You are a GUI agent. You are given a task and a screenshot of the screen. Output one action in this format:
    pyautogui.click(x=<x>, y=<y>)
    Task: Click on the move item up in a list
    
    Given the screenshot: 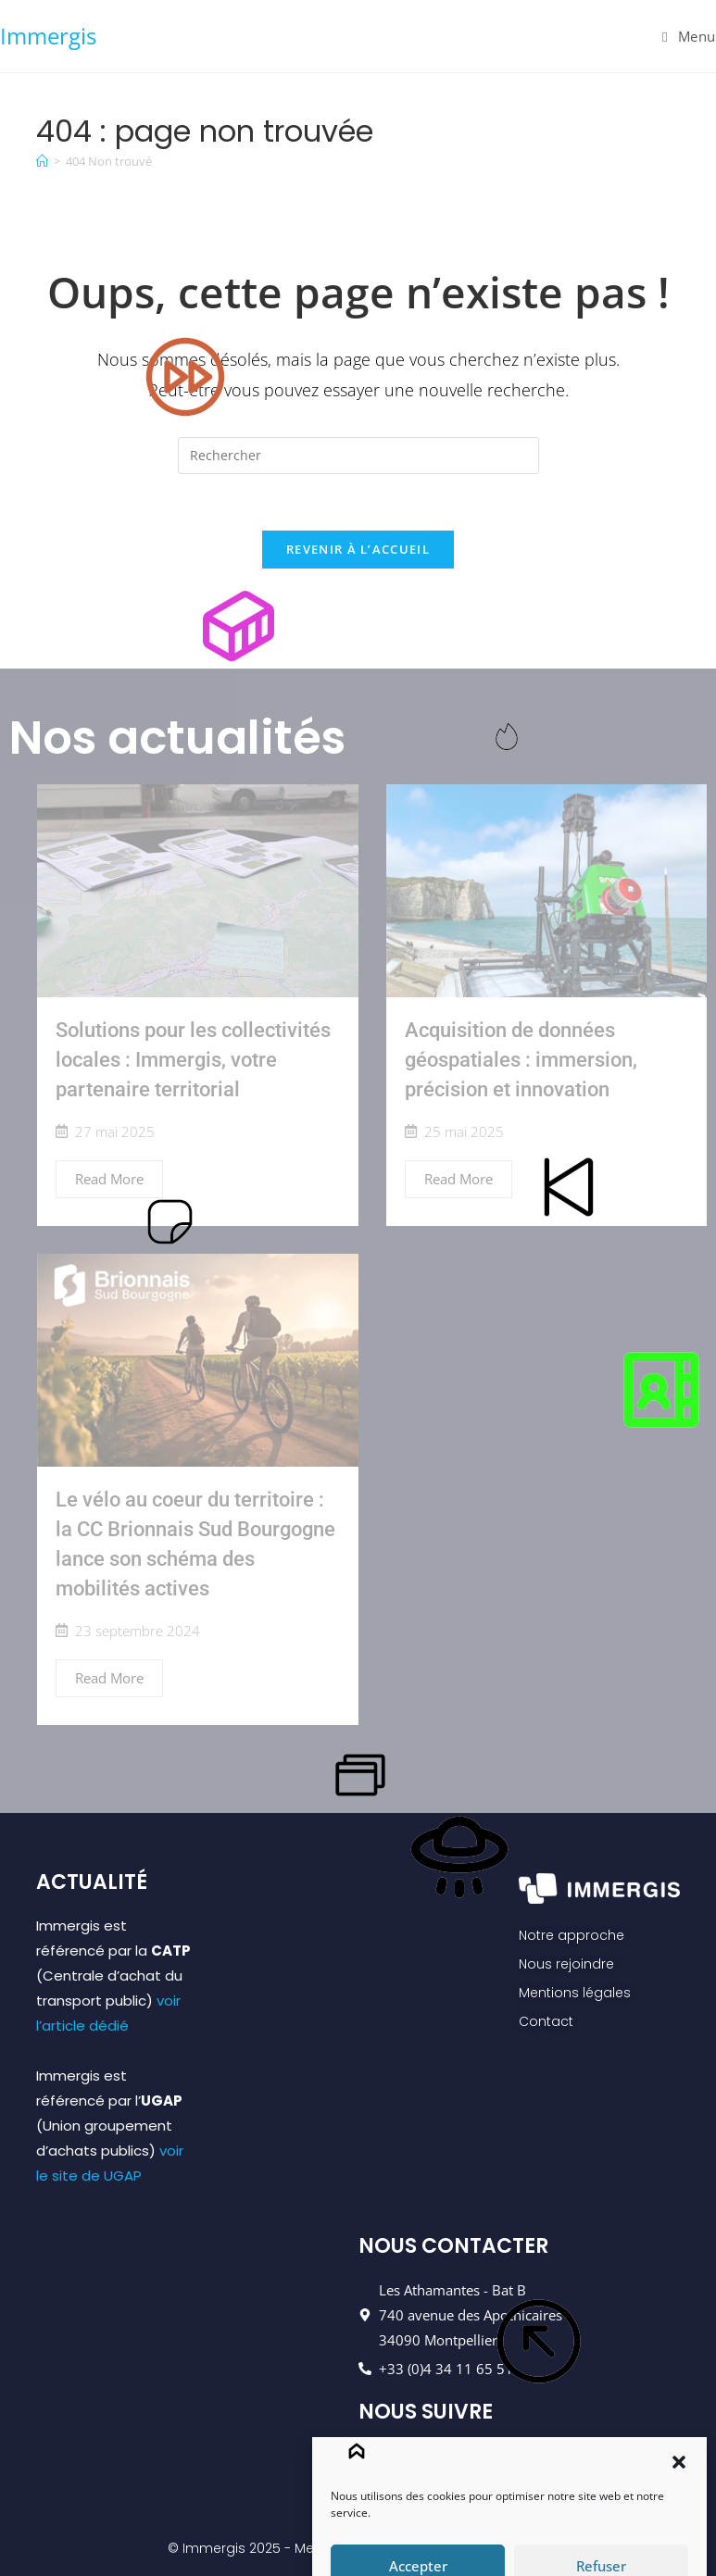 What is the action you would take?
    pyautogui.click(x=357, y=2451)
    